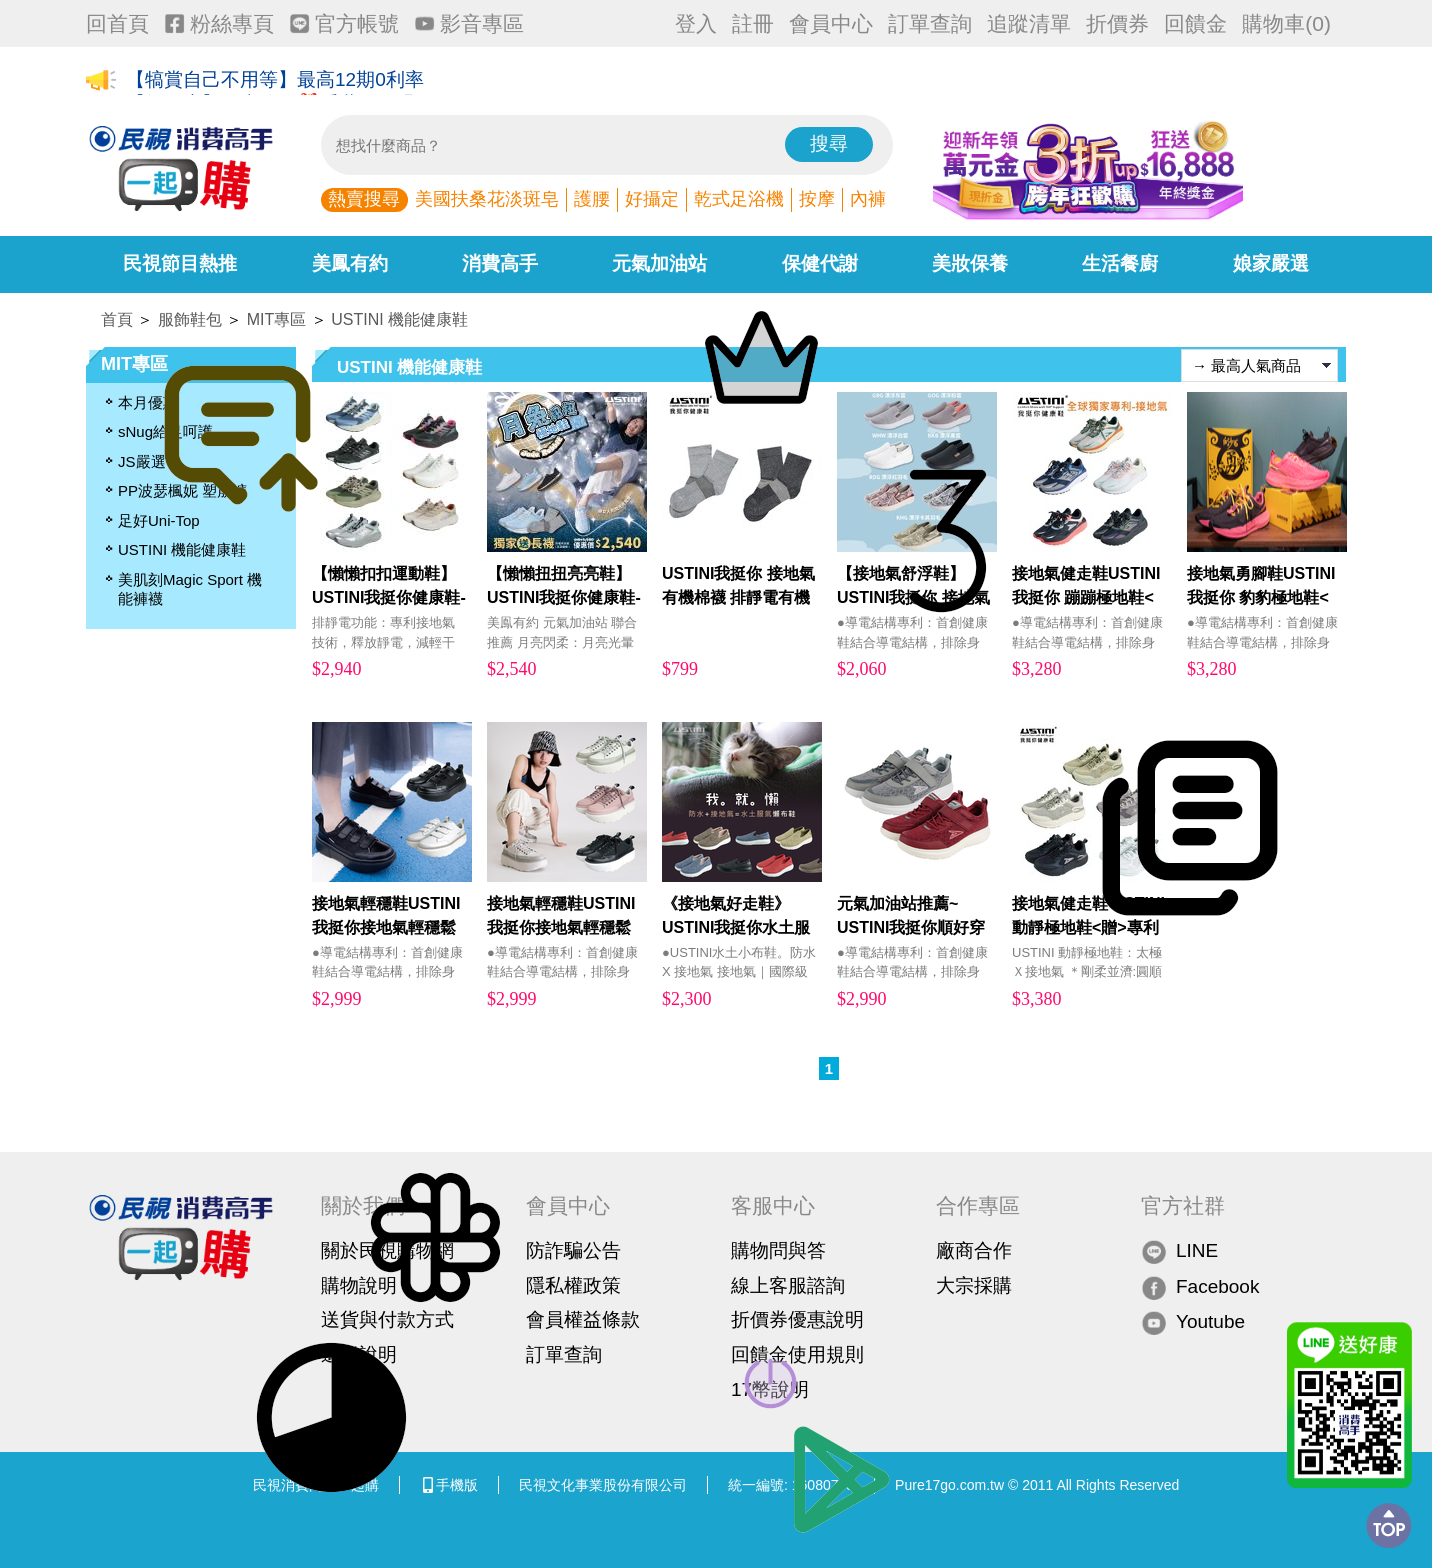 This screenshot has width=1432, height=1568. Describe the element at coordinates (237, 431) in the screenshot. I see `send or upload a message` at that location.